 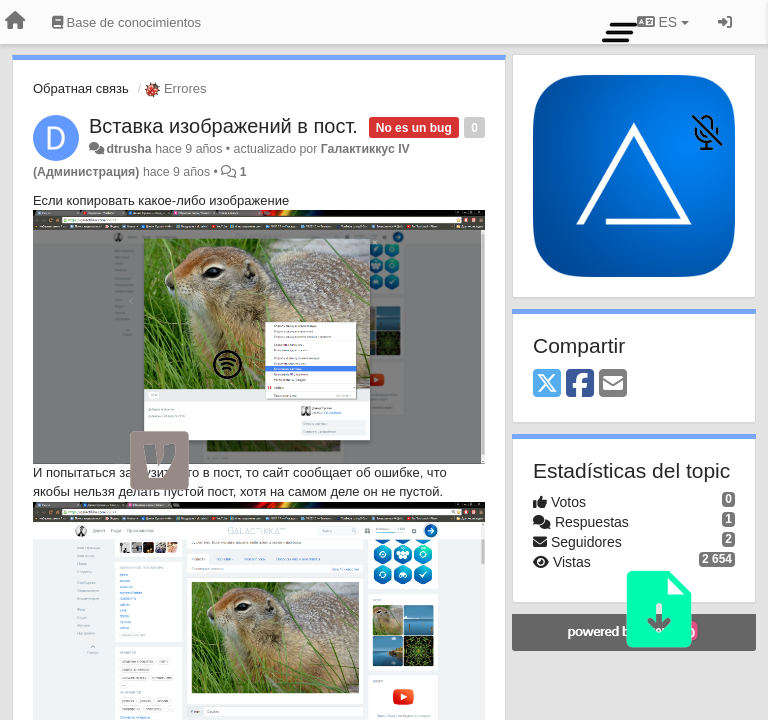 What do you see at coordinates (227, 364) in the screenshot?
I see `open Spotify` at bounding box center [227, 364].